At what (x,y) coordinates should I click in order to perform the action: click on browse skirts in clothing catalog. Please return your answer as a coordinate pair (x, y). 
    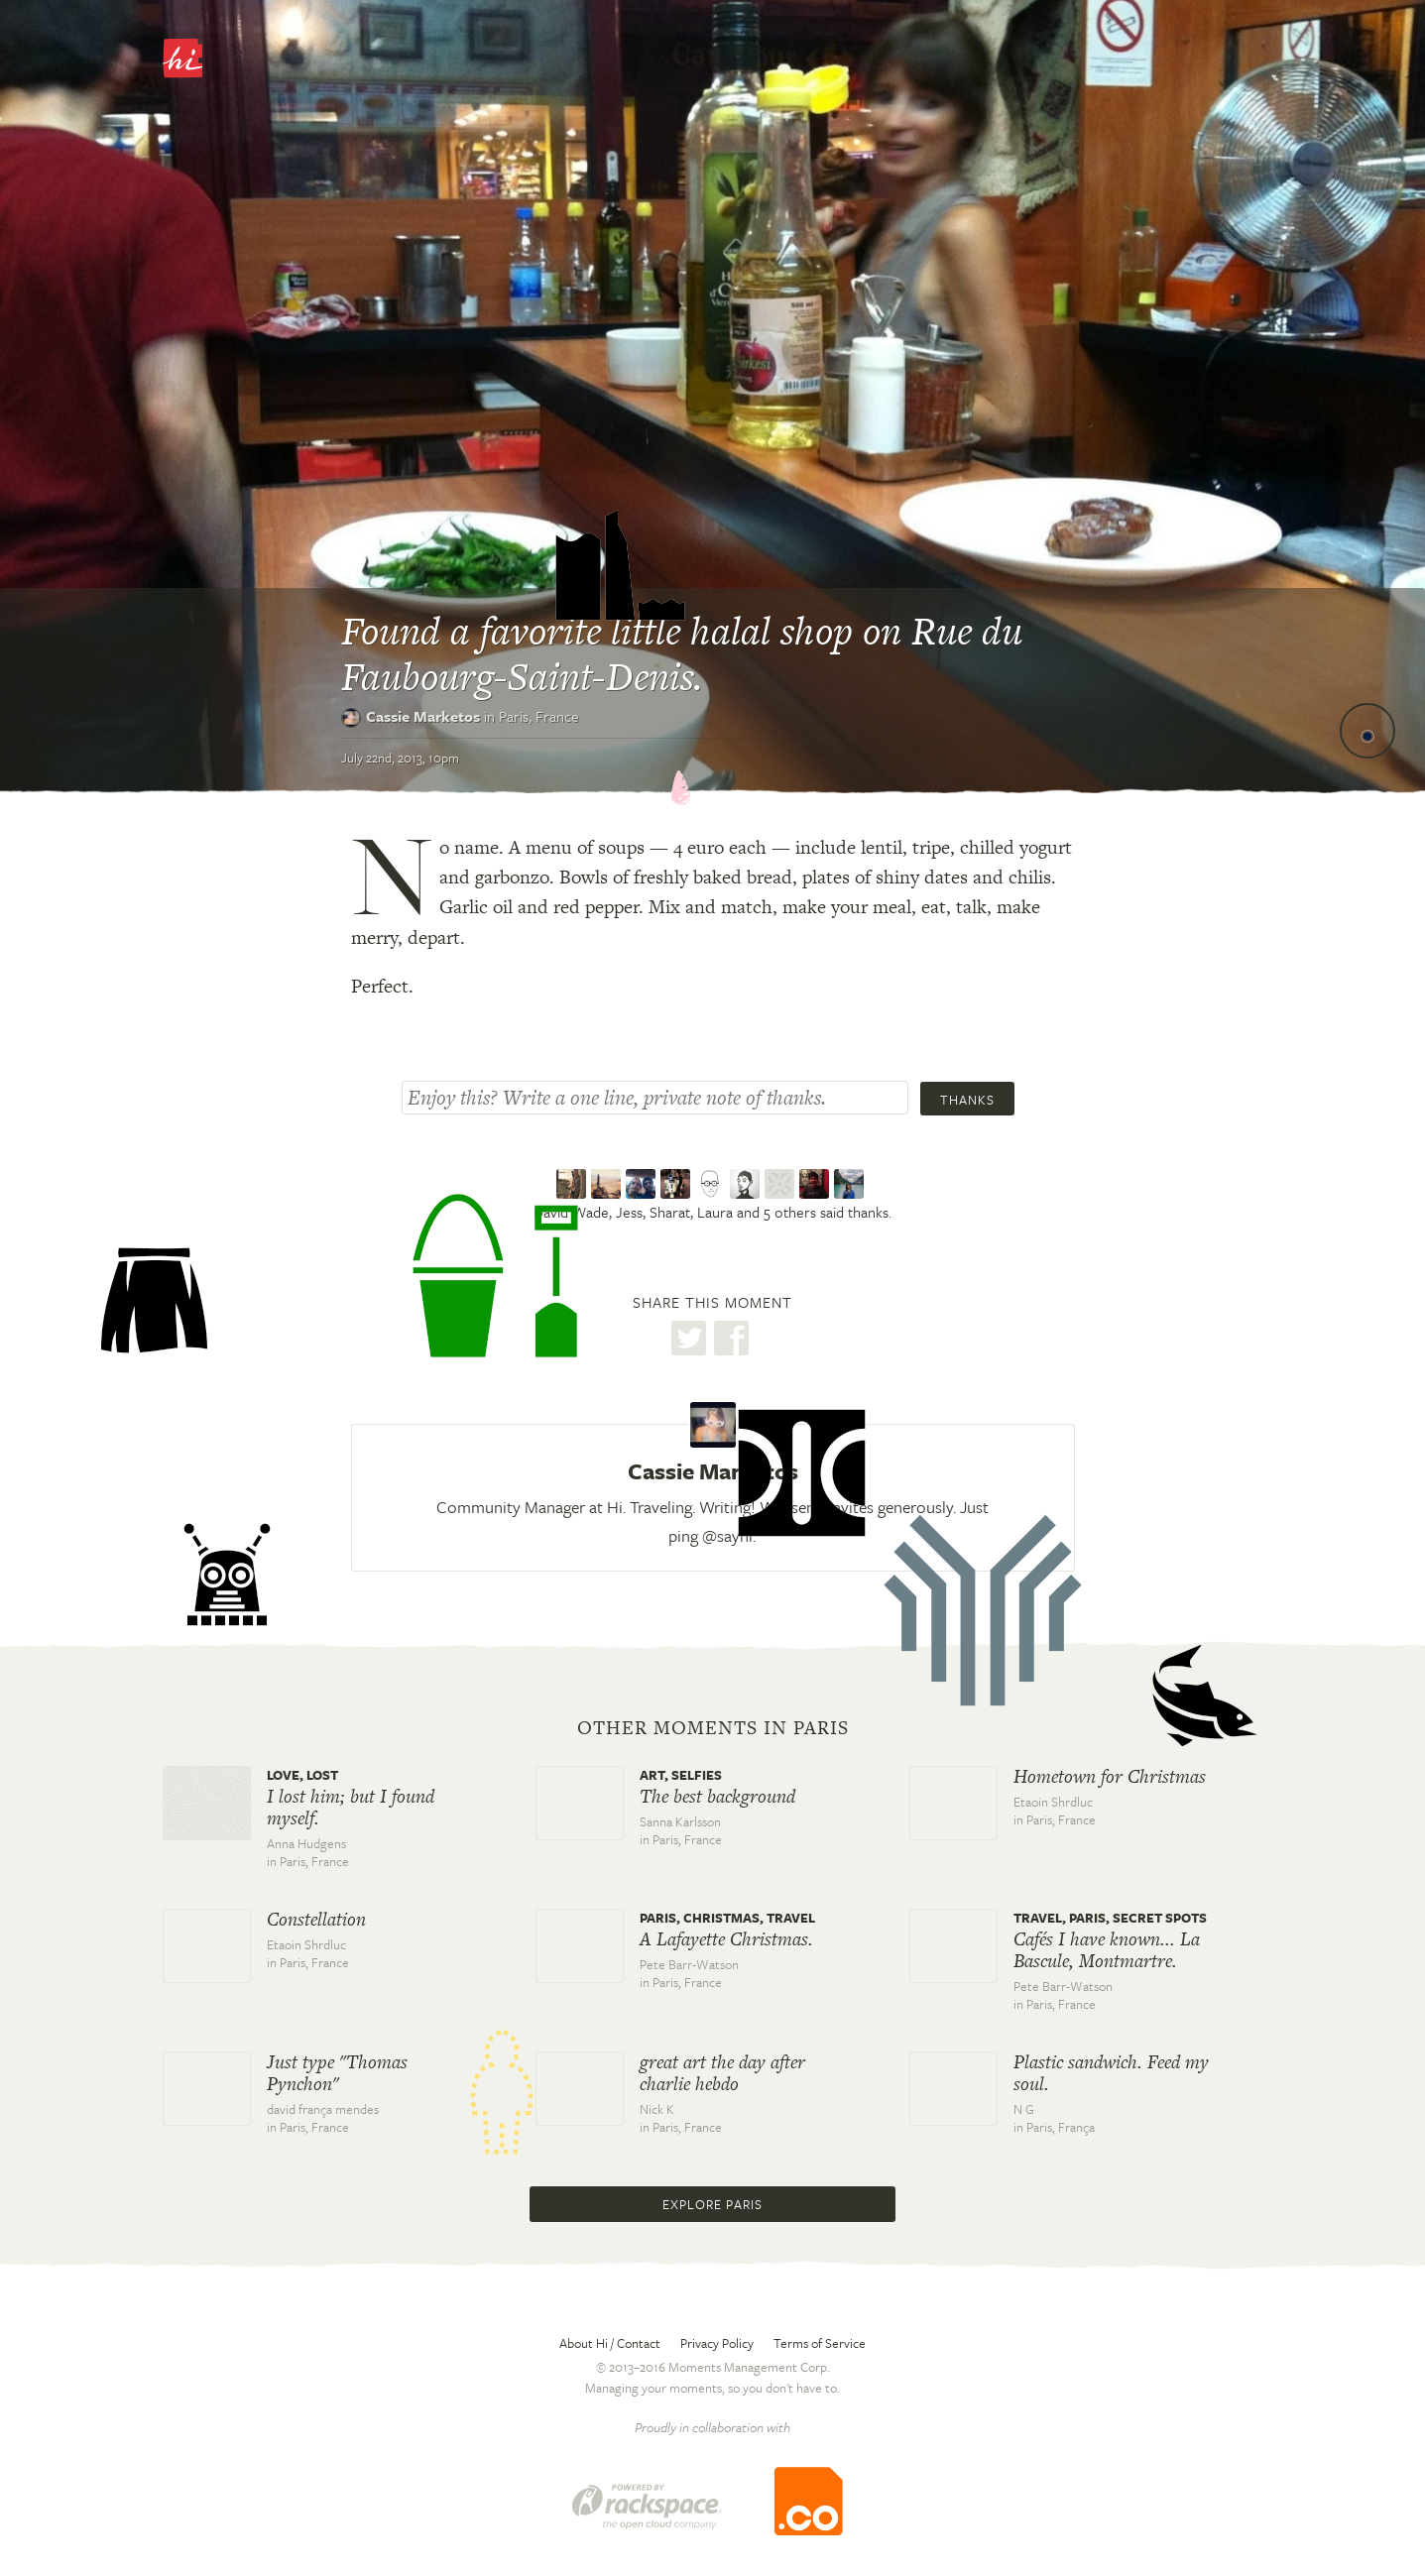
    Looking at the image, I should click on (154, 1300).